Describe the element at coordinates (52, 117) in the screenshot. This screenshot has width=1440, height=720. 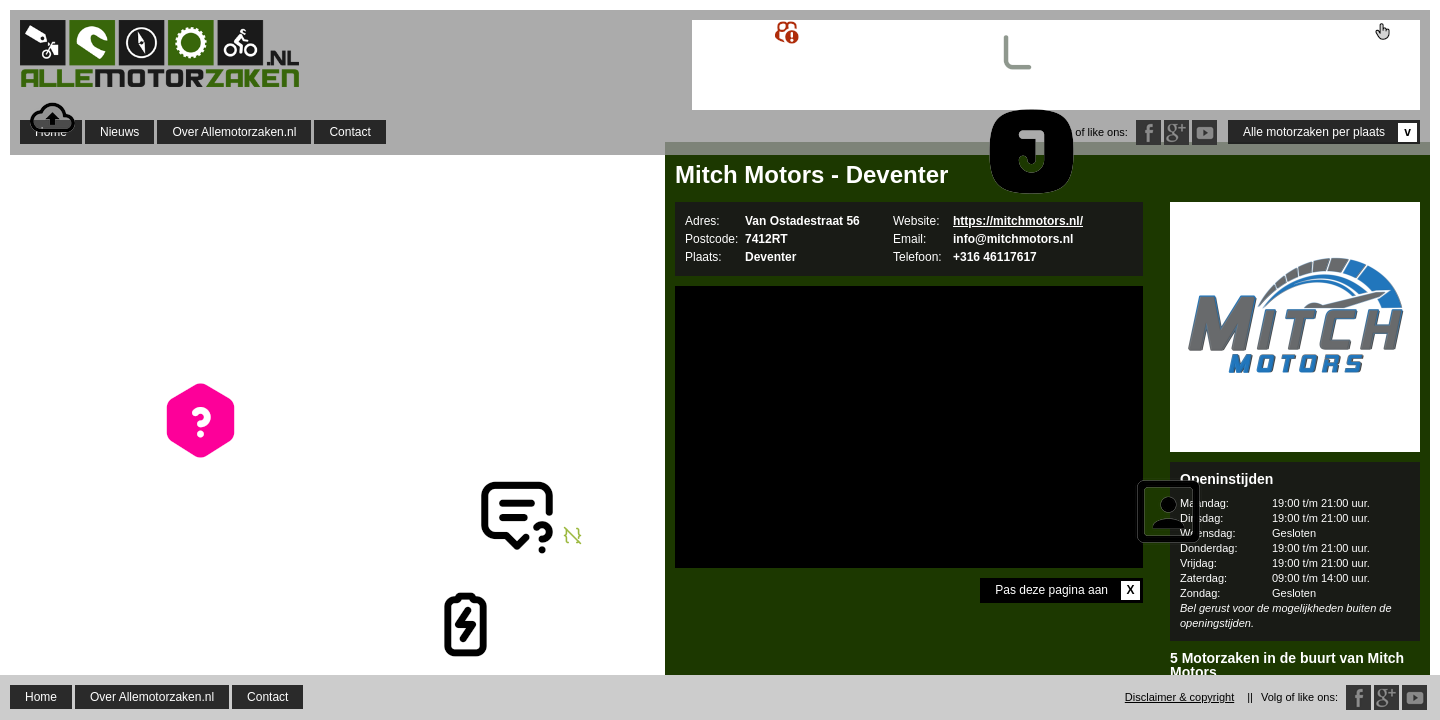
I see `upload file to cloud storage` at that location.